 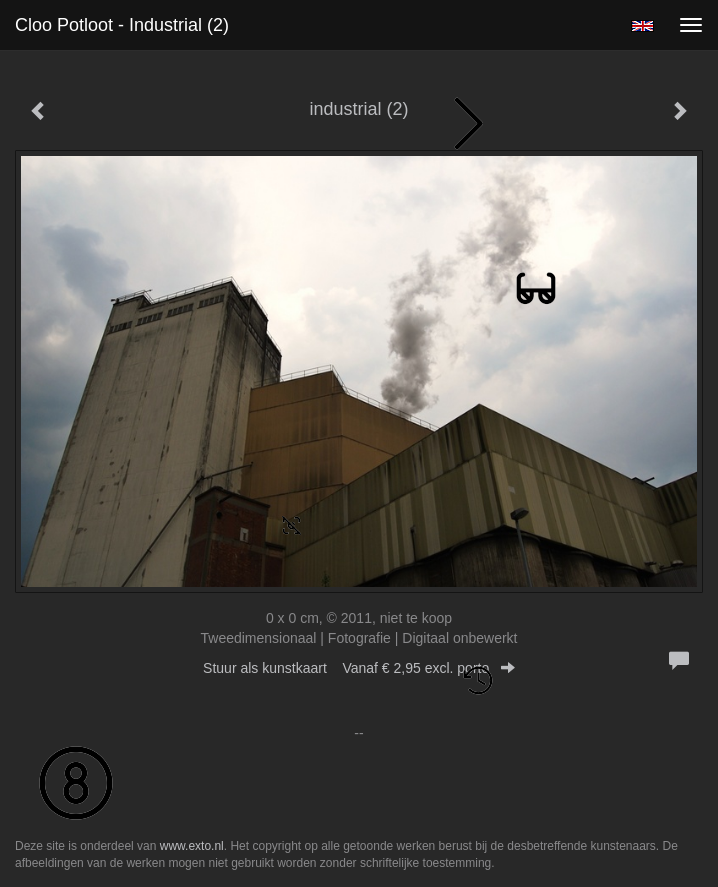 I want to click on indicates step 8 in a multi-step process, so click(x=76, y=783).